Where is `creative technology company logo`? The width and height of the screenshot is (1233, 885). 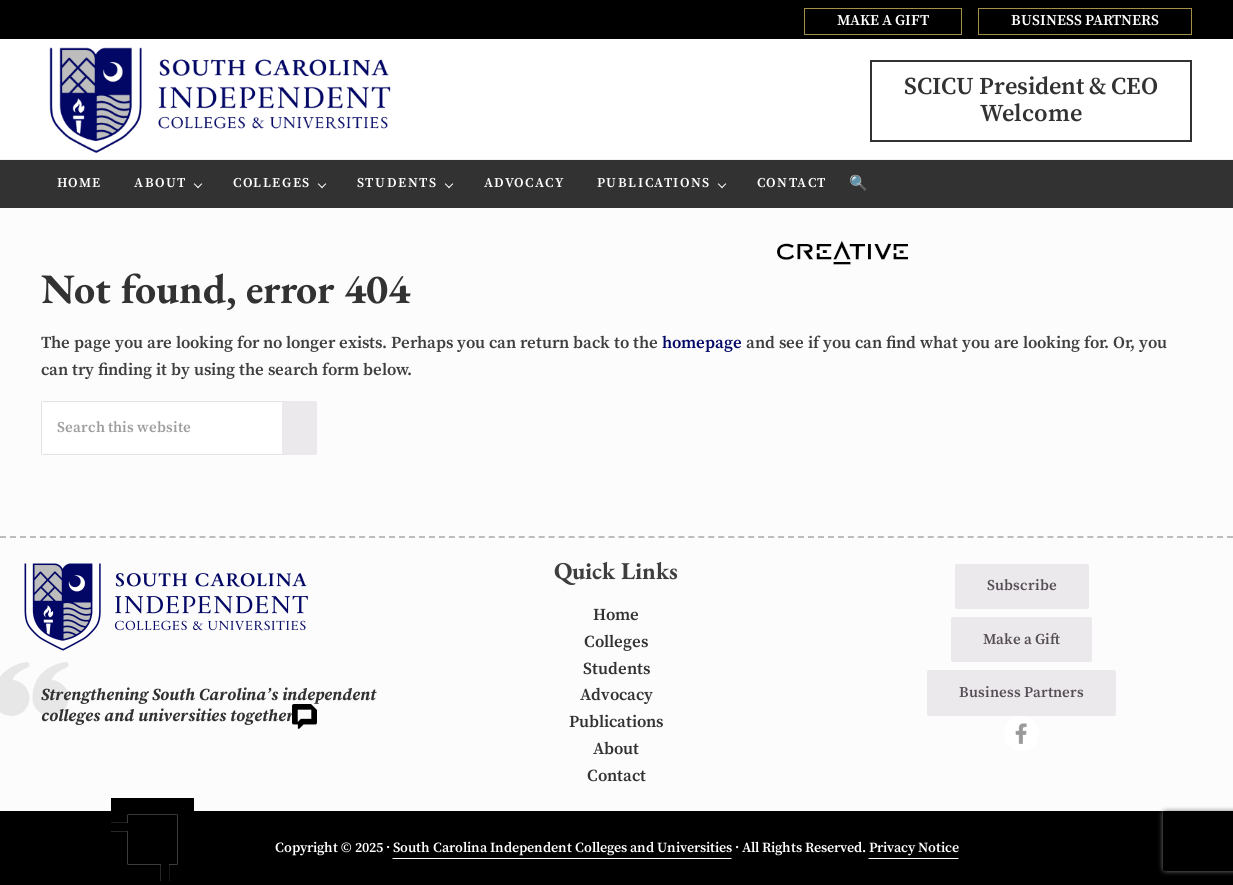
creative technology company logo is located at coordinates (842, 252).